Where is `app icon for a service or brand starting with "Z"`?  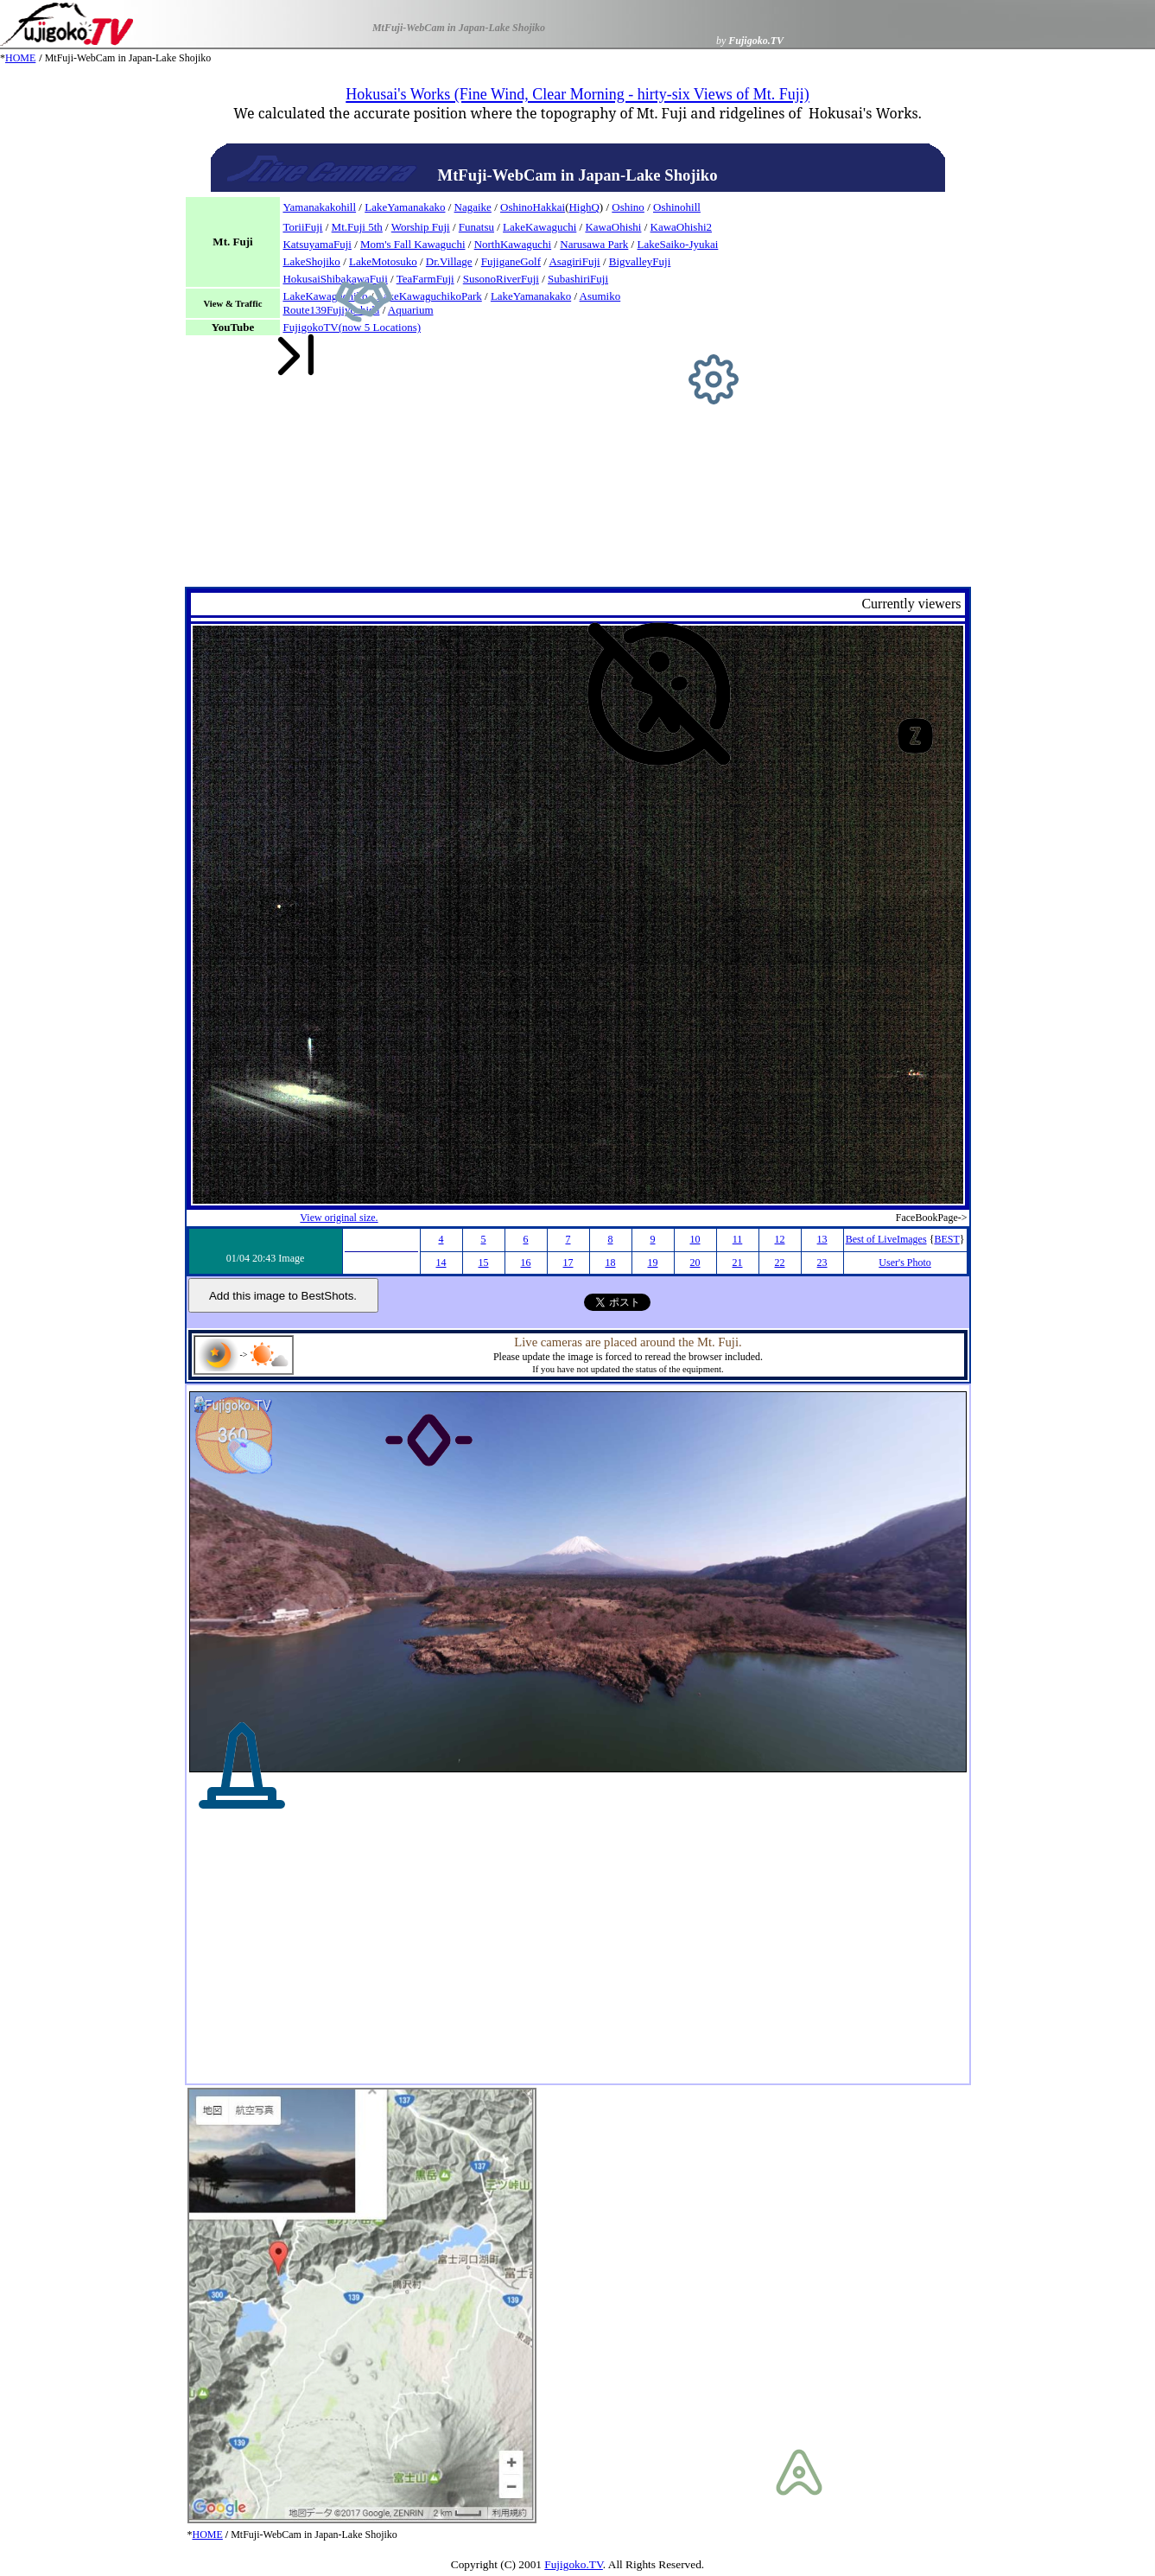
app icon for a service or brand starting with "Z" is located at coordinates (915, 735).